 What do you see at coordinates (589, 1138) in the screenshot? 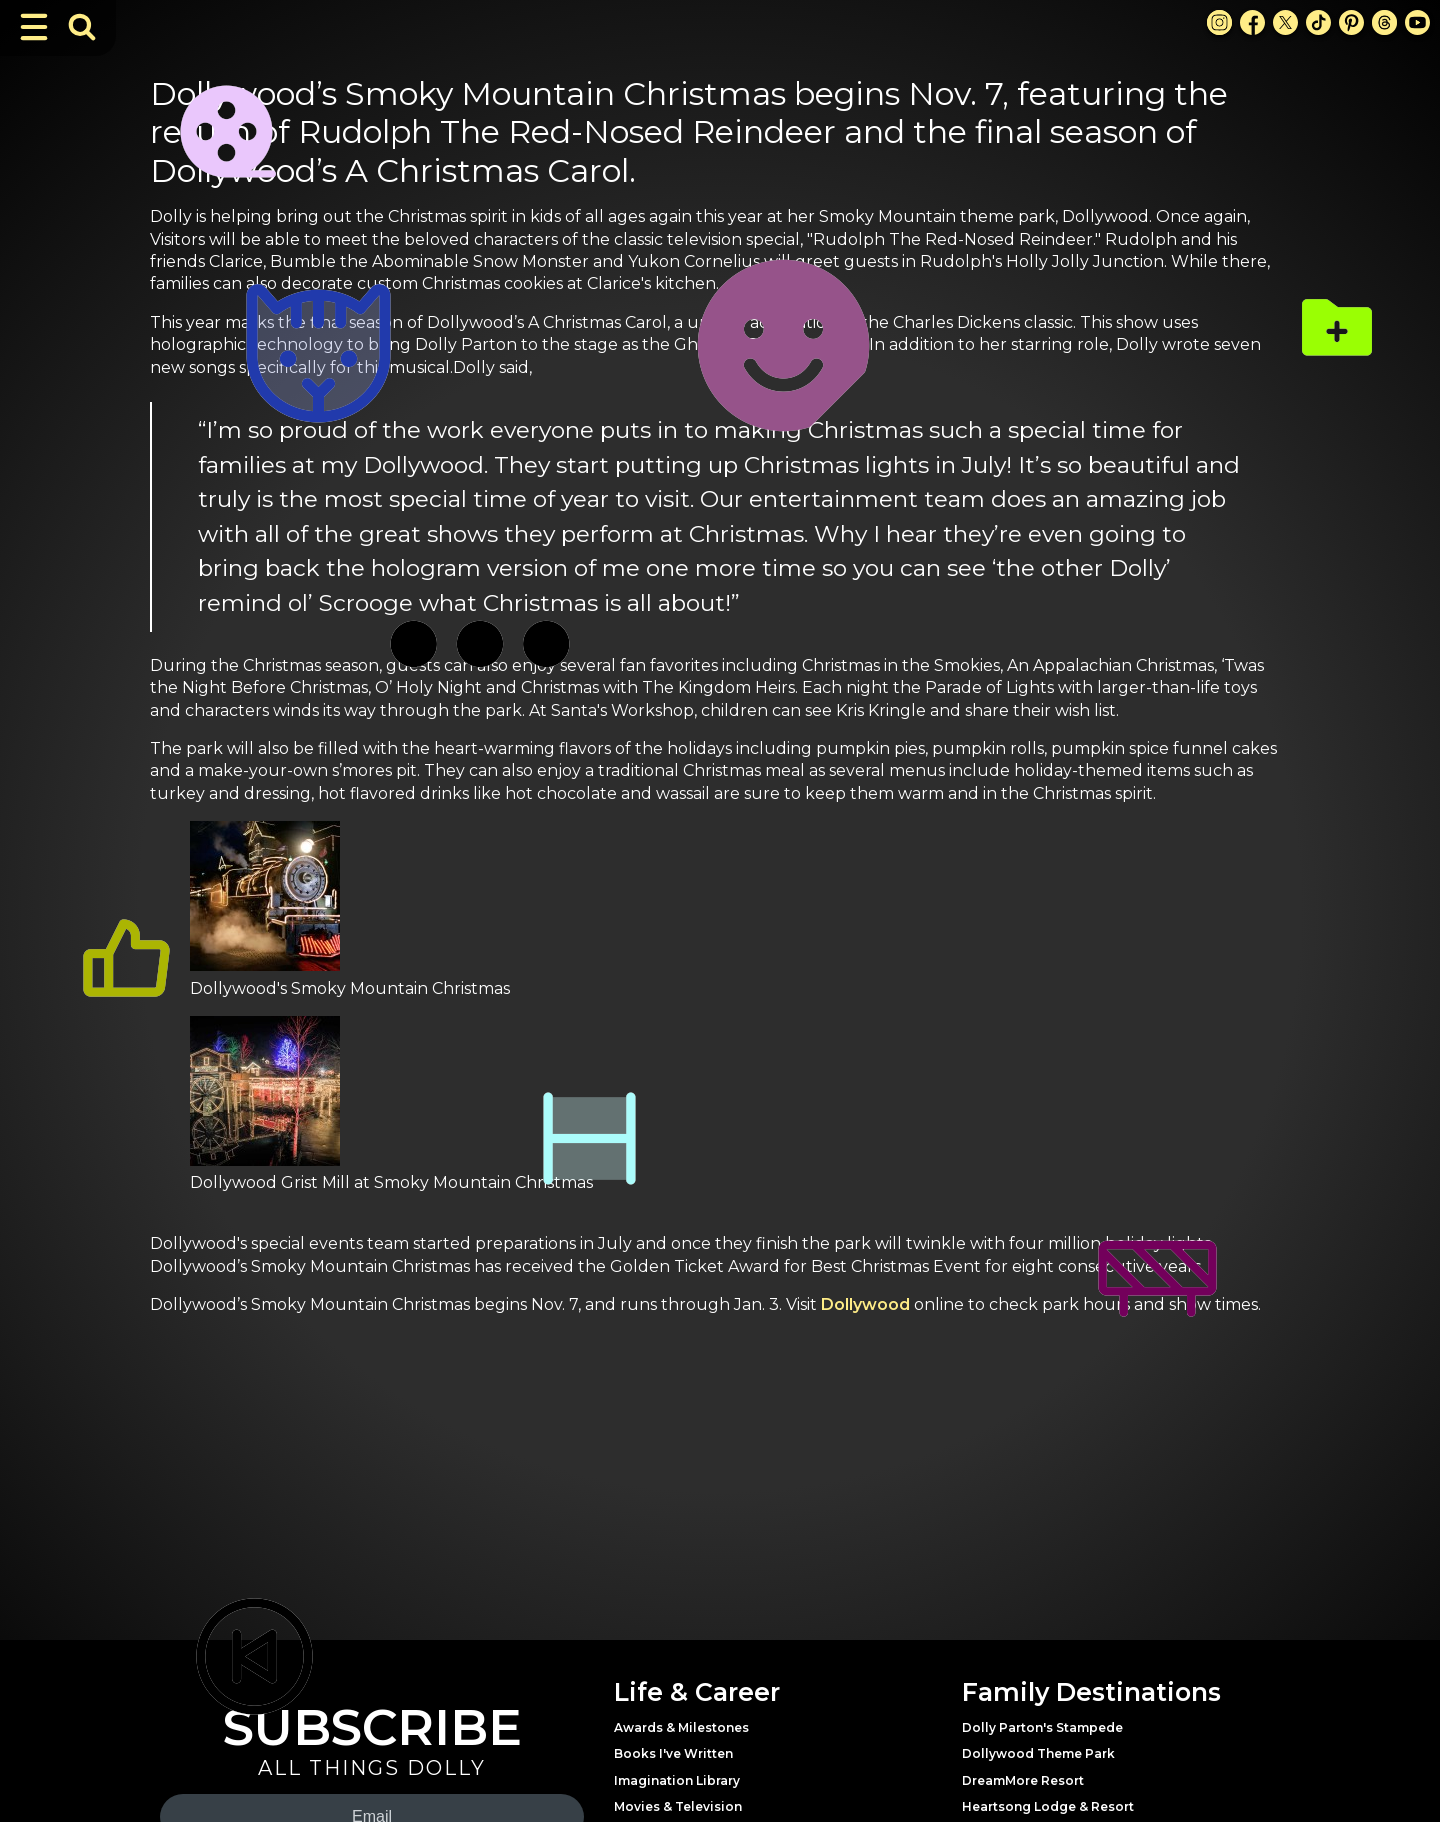
I see `format text as a heading` at bounding box center [589, 1138].